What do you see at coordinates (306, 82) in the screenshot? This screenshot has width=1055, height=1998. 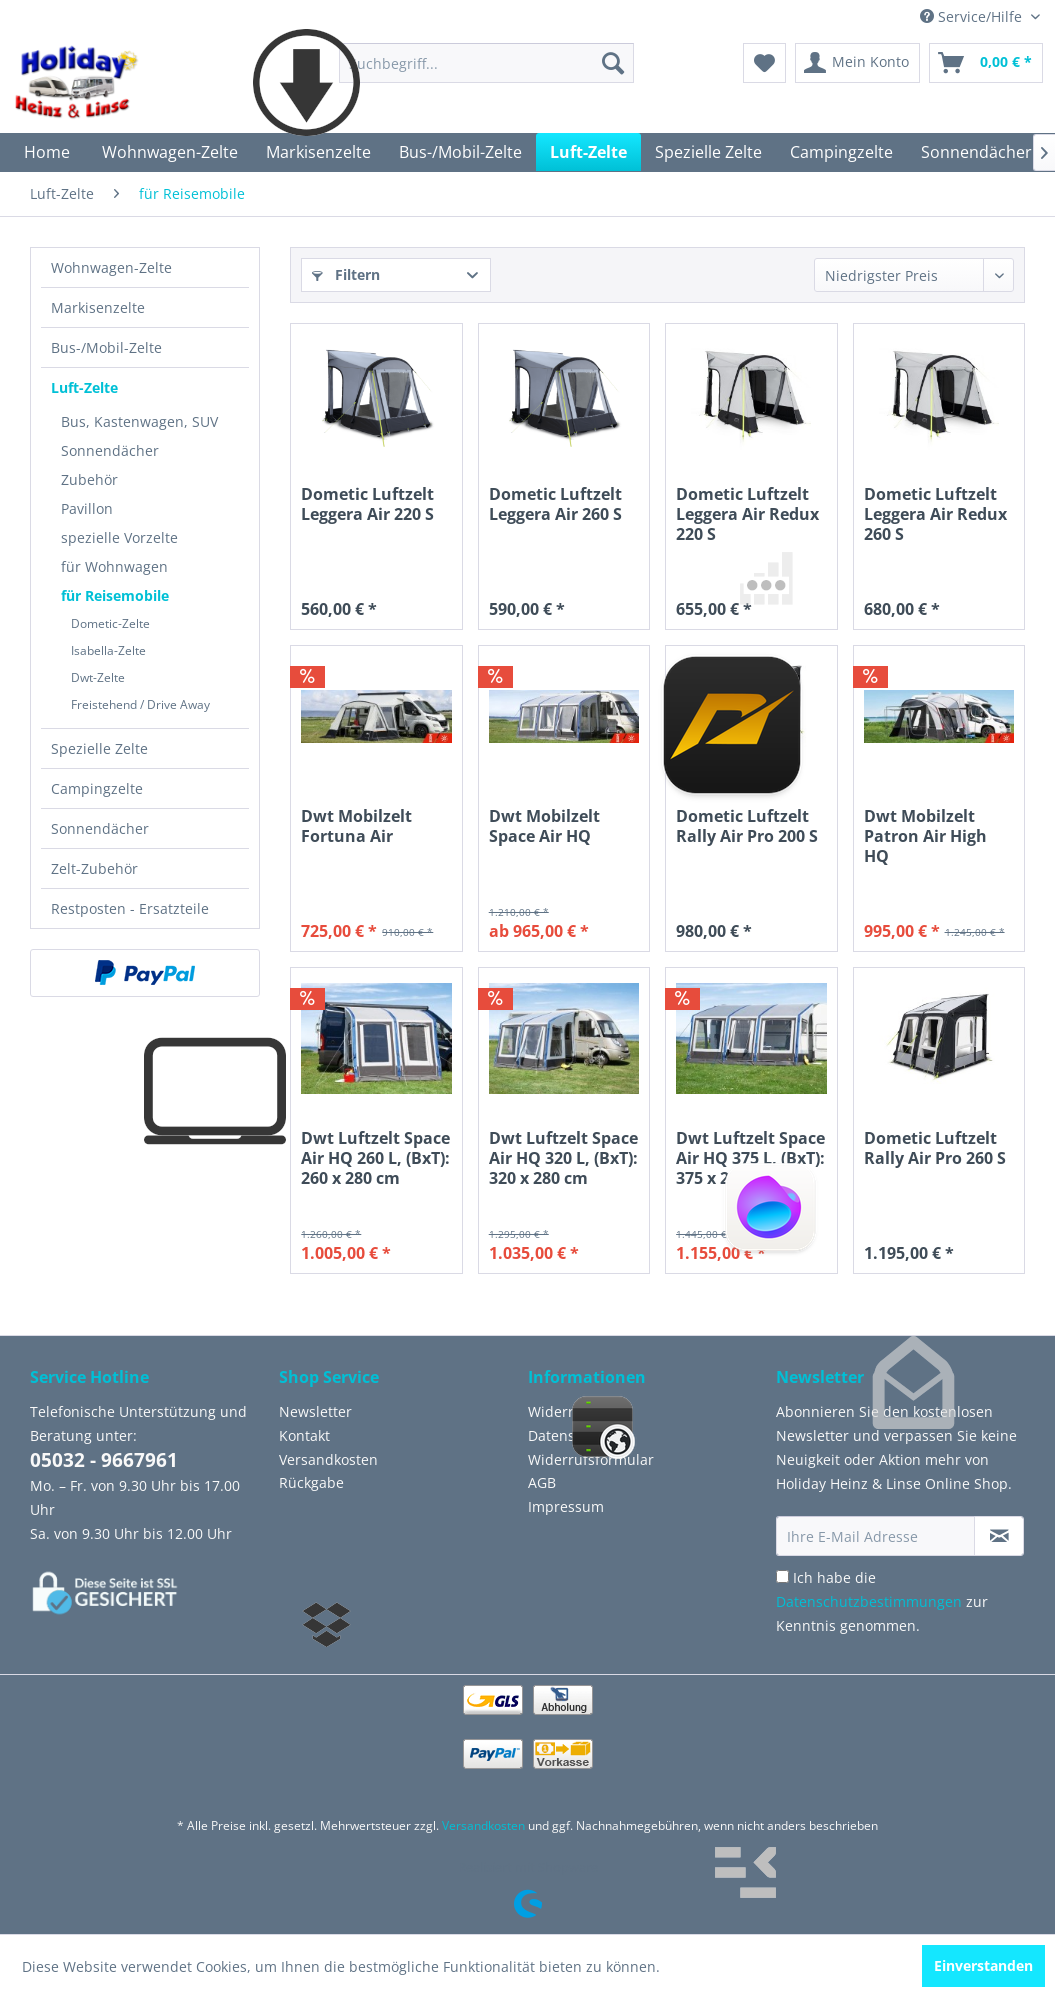 I see `download a file or resource` at bounding box center [306, 82].